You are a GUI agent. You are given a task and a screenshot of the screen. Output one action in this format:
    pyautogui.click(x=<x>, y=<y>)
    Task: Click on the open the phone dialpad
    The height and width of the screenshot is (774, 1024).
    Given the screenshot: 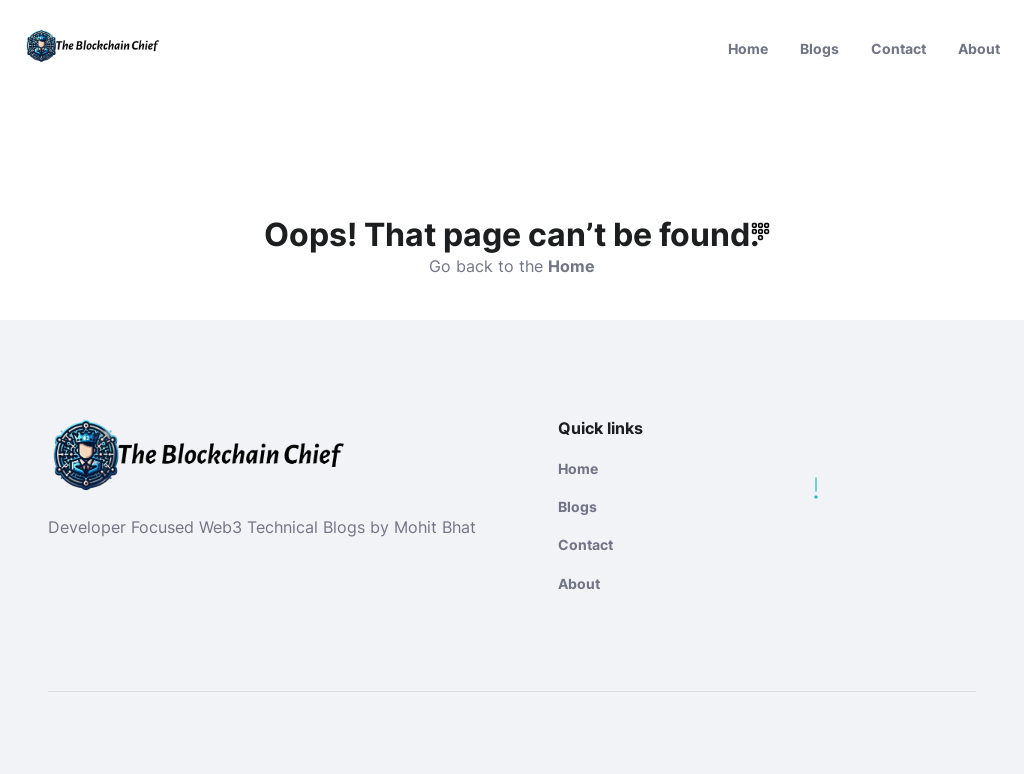 What is the action you would take?
    pyautogui.click(x=760, y=231)
    